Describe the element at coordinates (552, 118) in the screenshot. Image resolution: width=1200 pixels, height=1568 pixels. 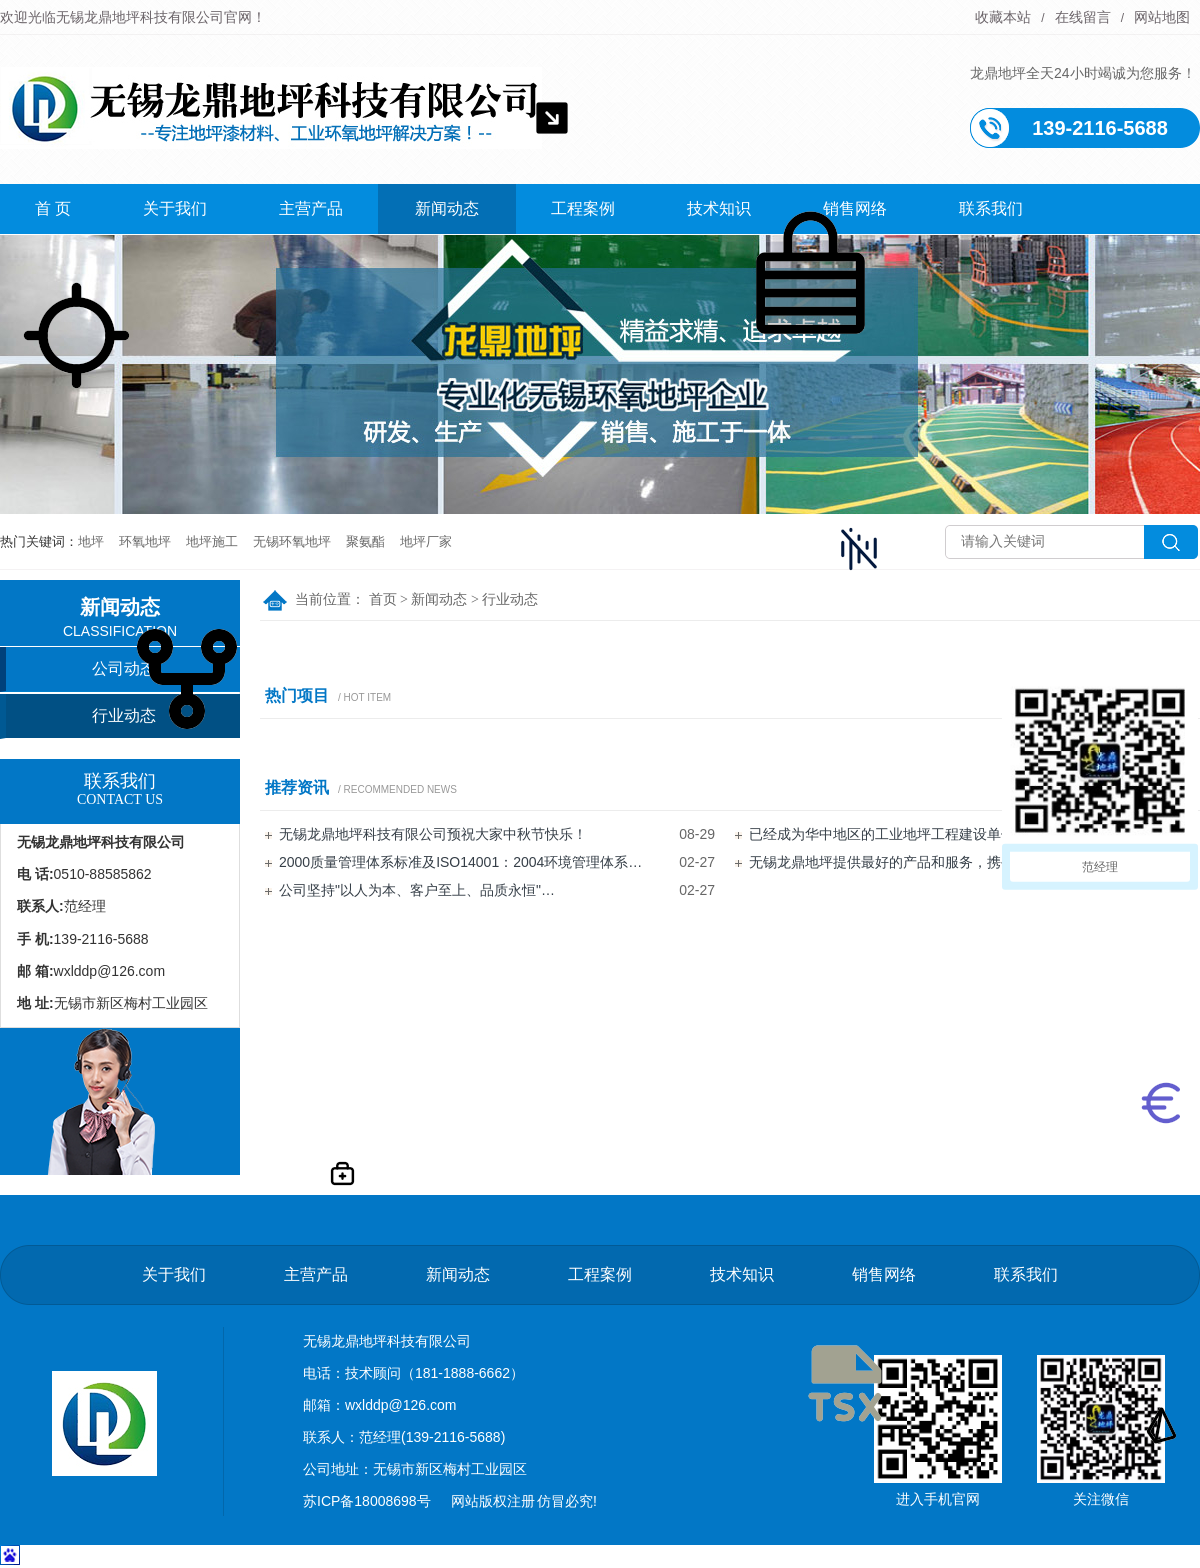
I see `navigate to the bottom-right section` at that location.